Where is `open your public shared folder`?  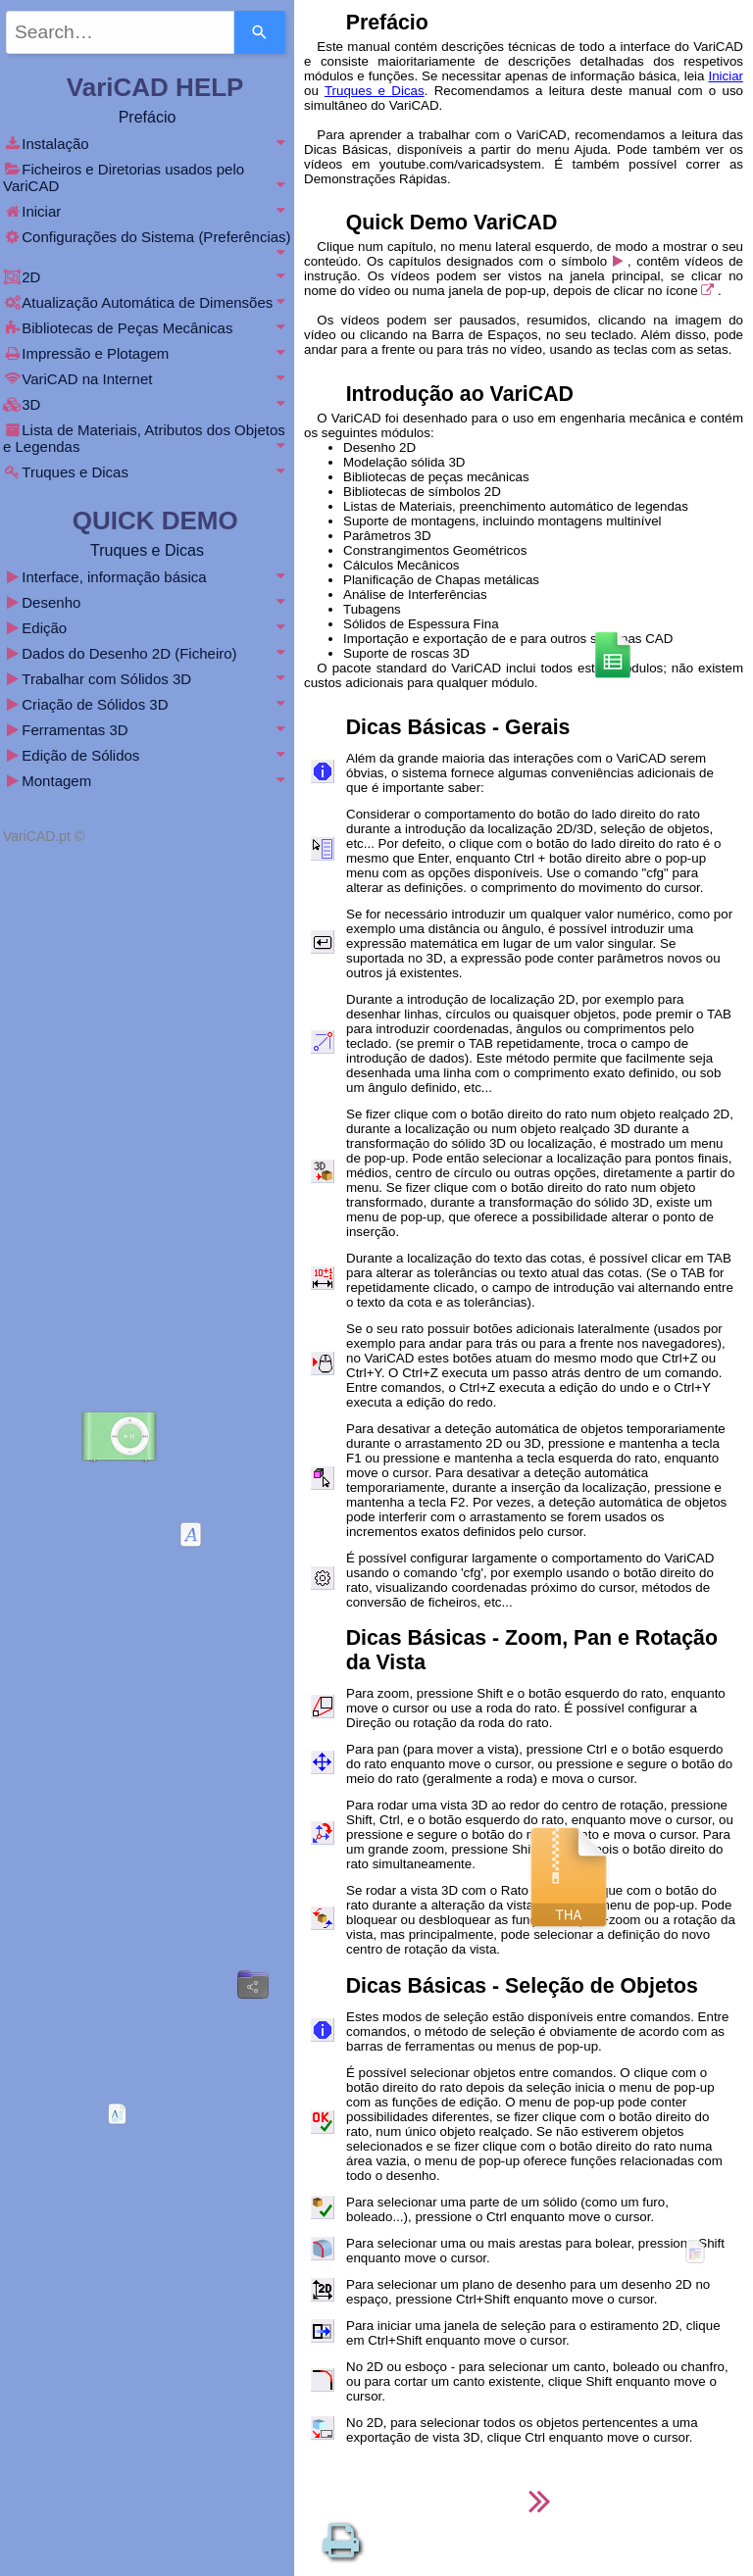 open your public shared folder is located at coordinates (253, 1984).